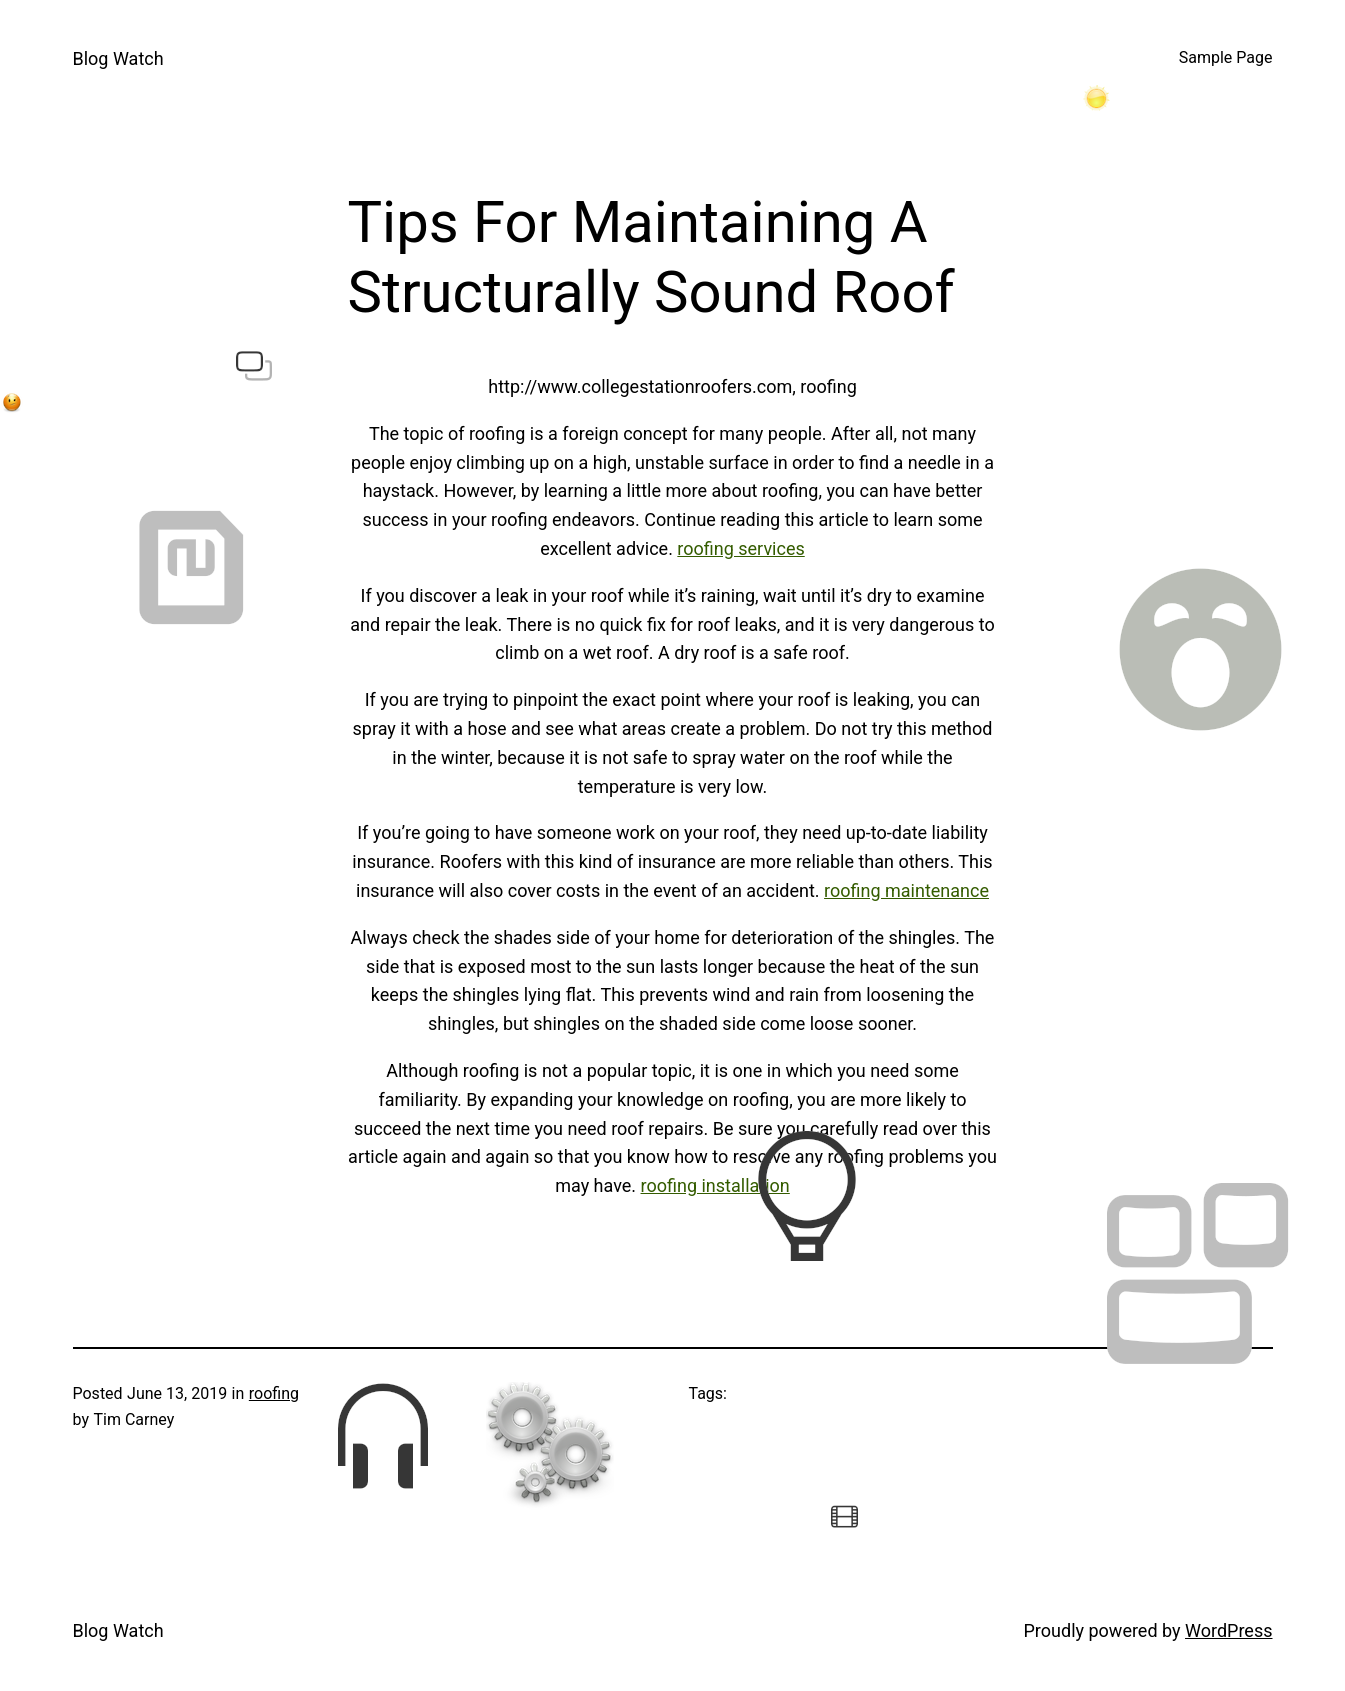 The height and width of the screenshot is (1691, 1345). What do you see at coordinates (1203, 1279) in the screenshot?
I see `open keyboard shortcuts preferences` at bounding box center [1203, 1279].